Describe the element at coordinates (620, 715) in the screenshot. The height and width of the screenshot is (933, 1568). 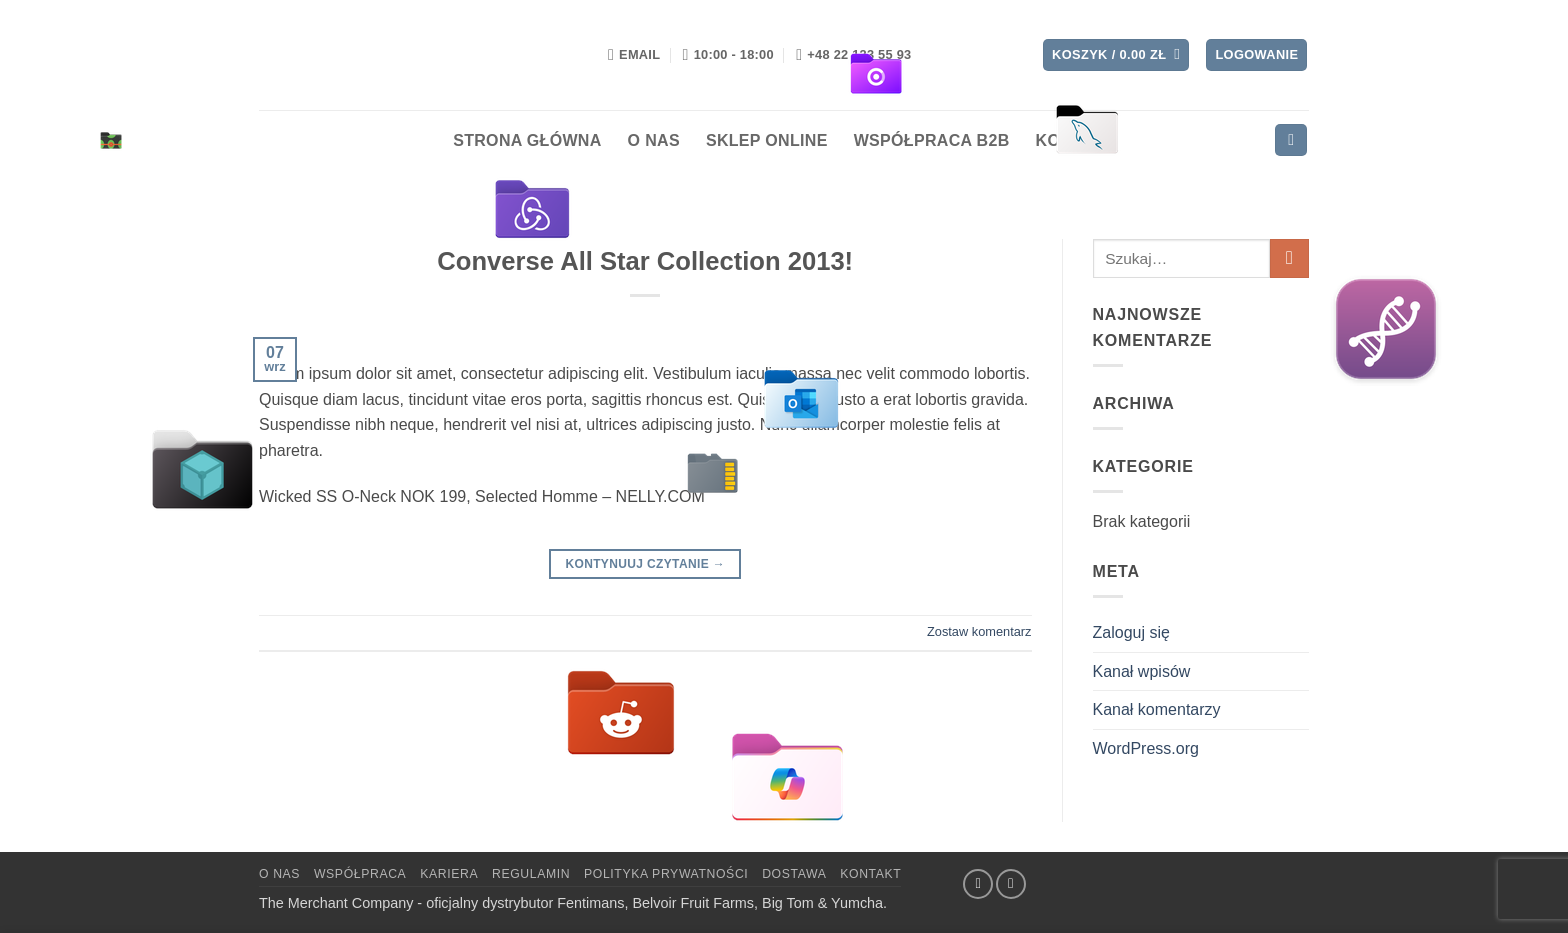
I see `folder containing saved reddit content` at that location.